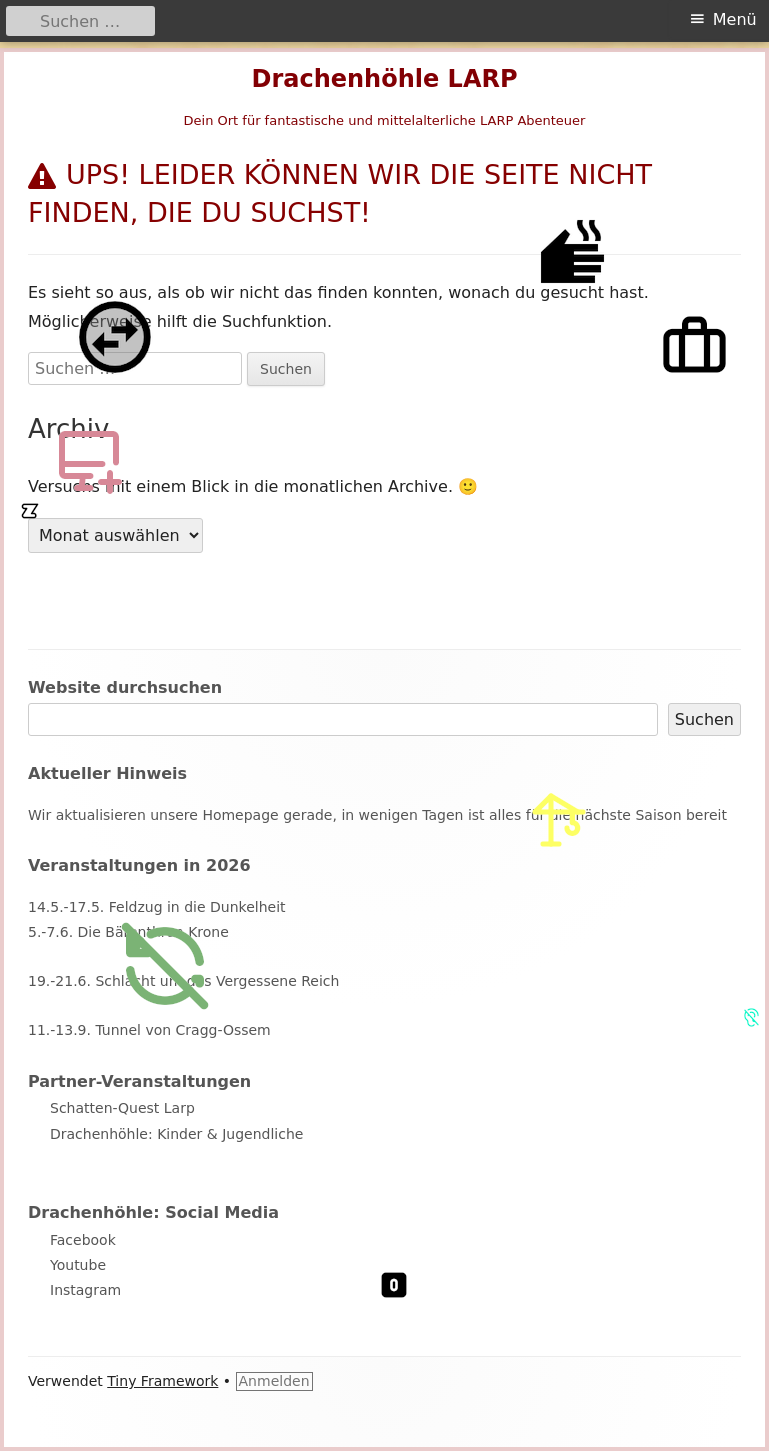  I want to click on indicates hearing assistance is disabled, so click(751, 1017).